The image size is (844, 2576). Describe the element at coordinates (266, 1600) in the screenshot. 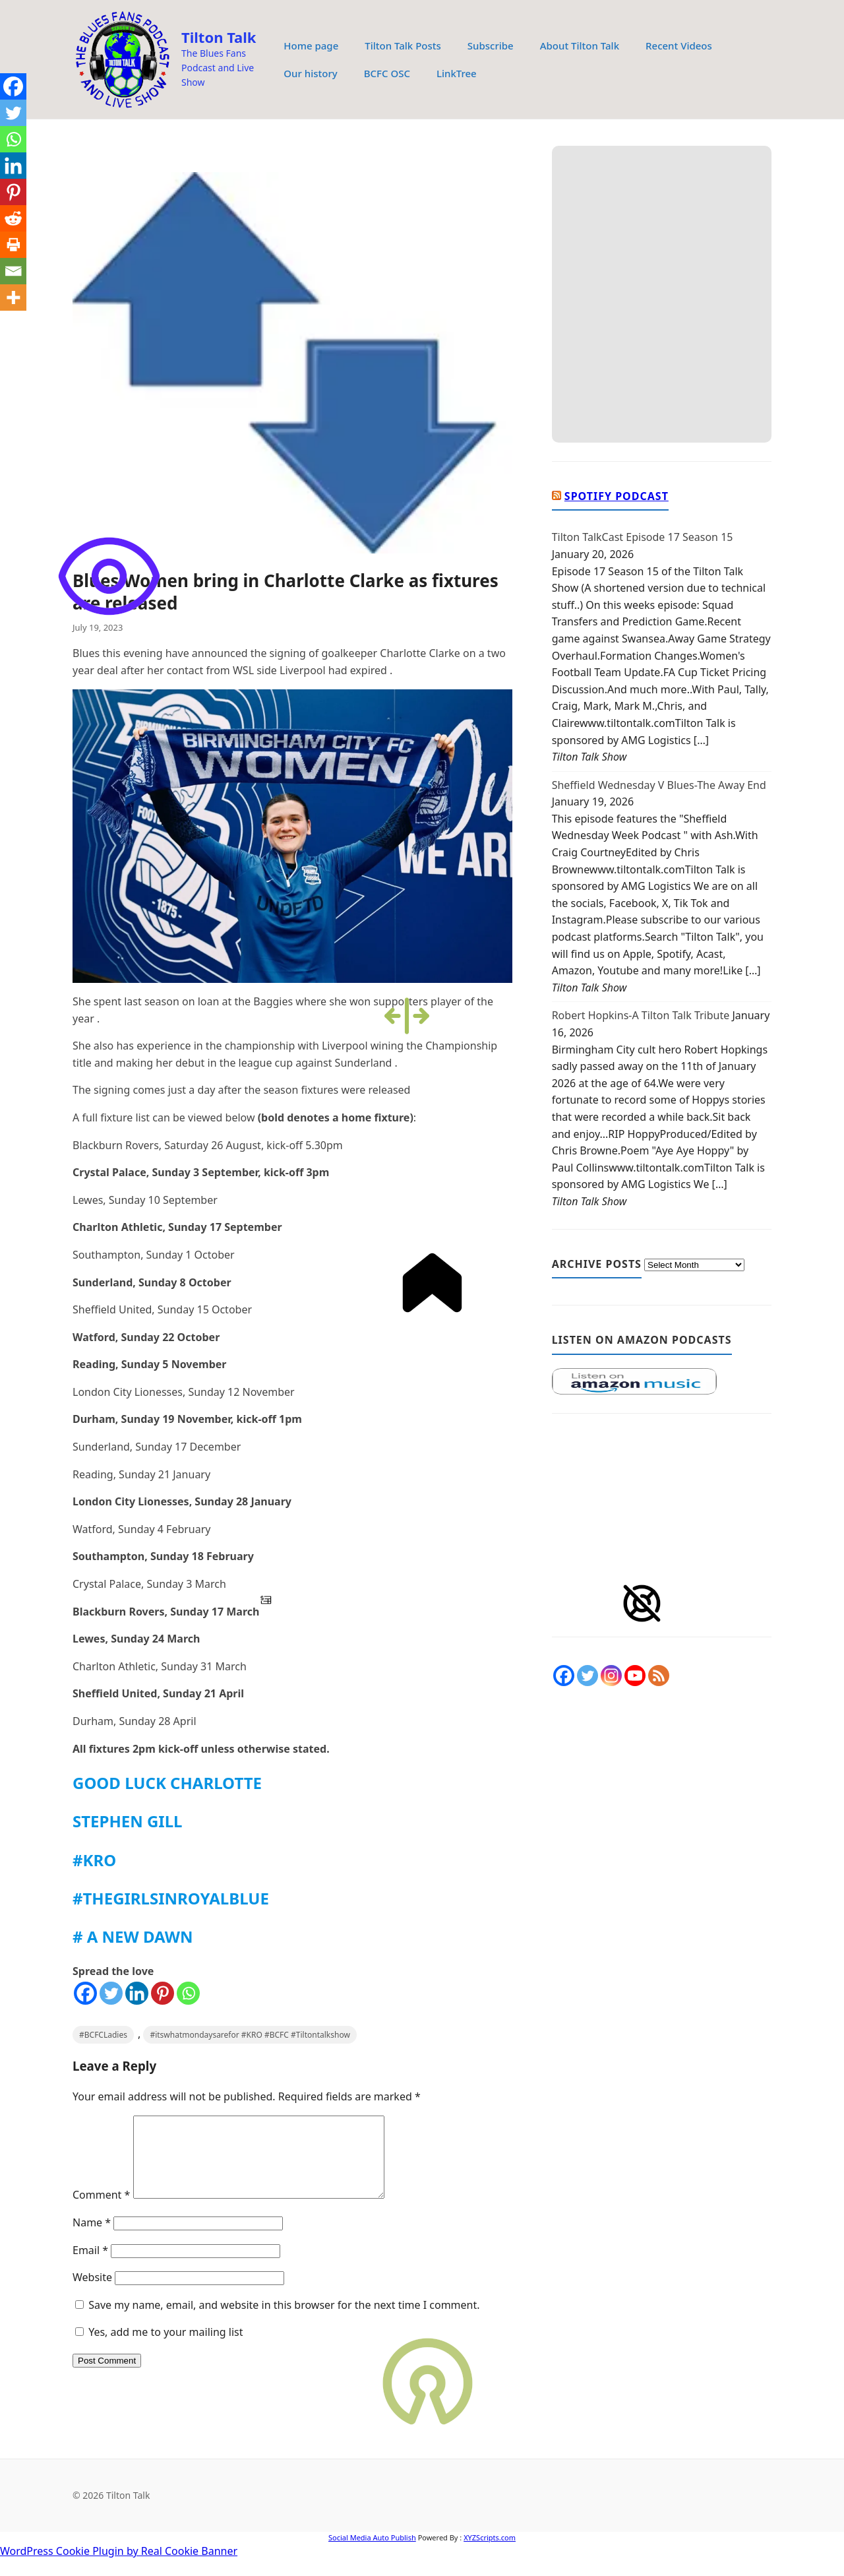

I see `view invoice details` at that location.